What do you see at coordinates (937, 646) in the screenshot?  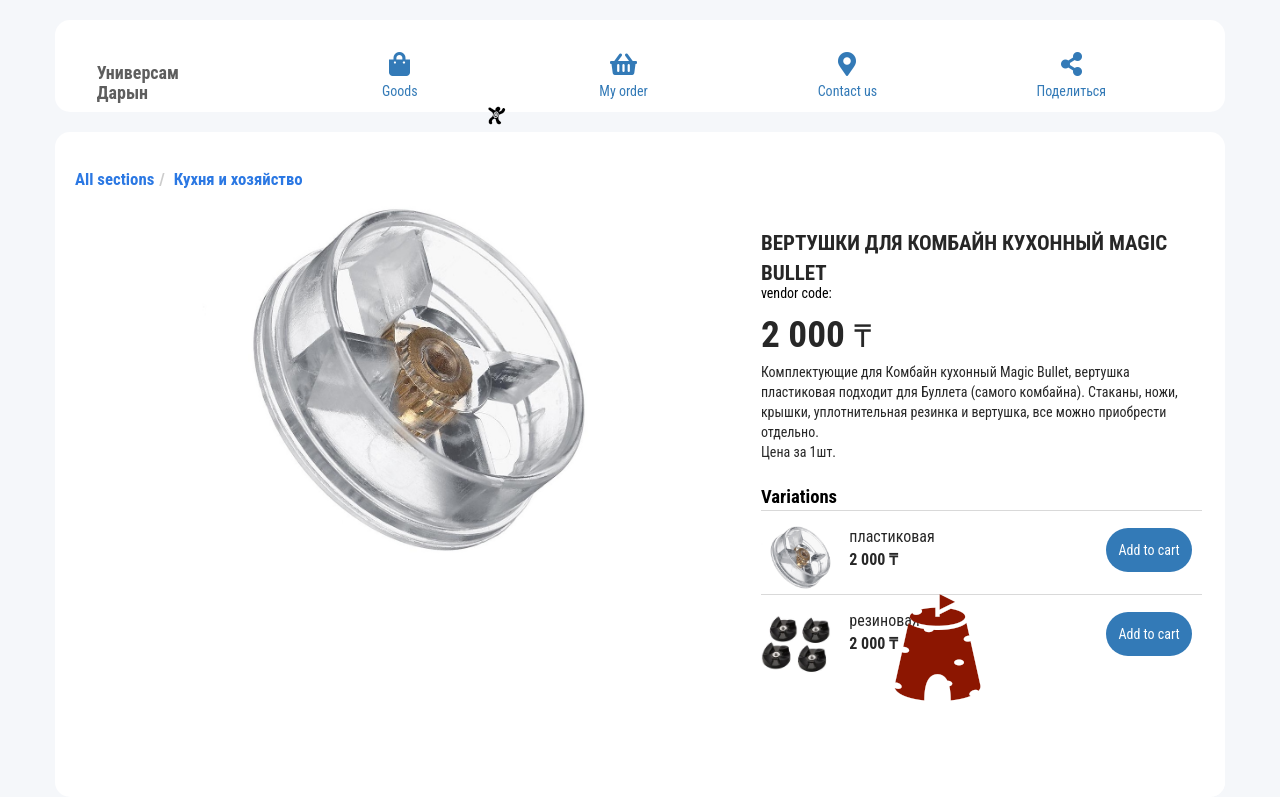 I see `access beach or sandbox game mode` at bounding box center [937, 646].